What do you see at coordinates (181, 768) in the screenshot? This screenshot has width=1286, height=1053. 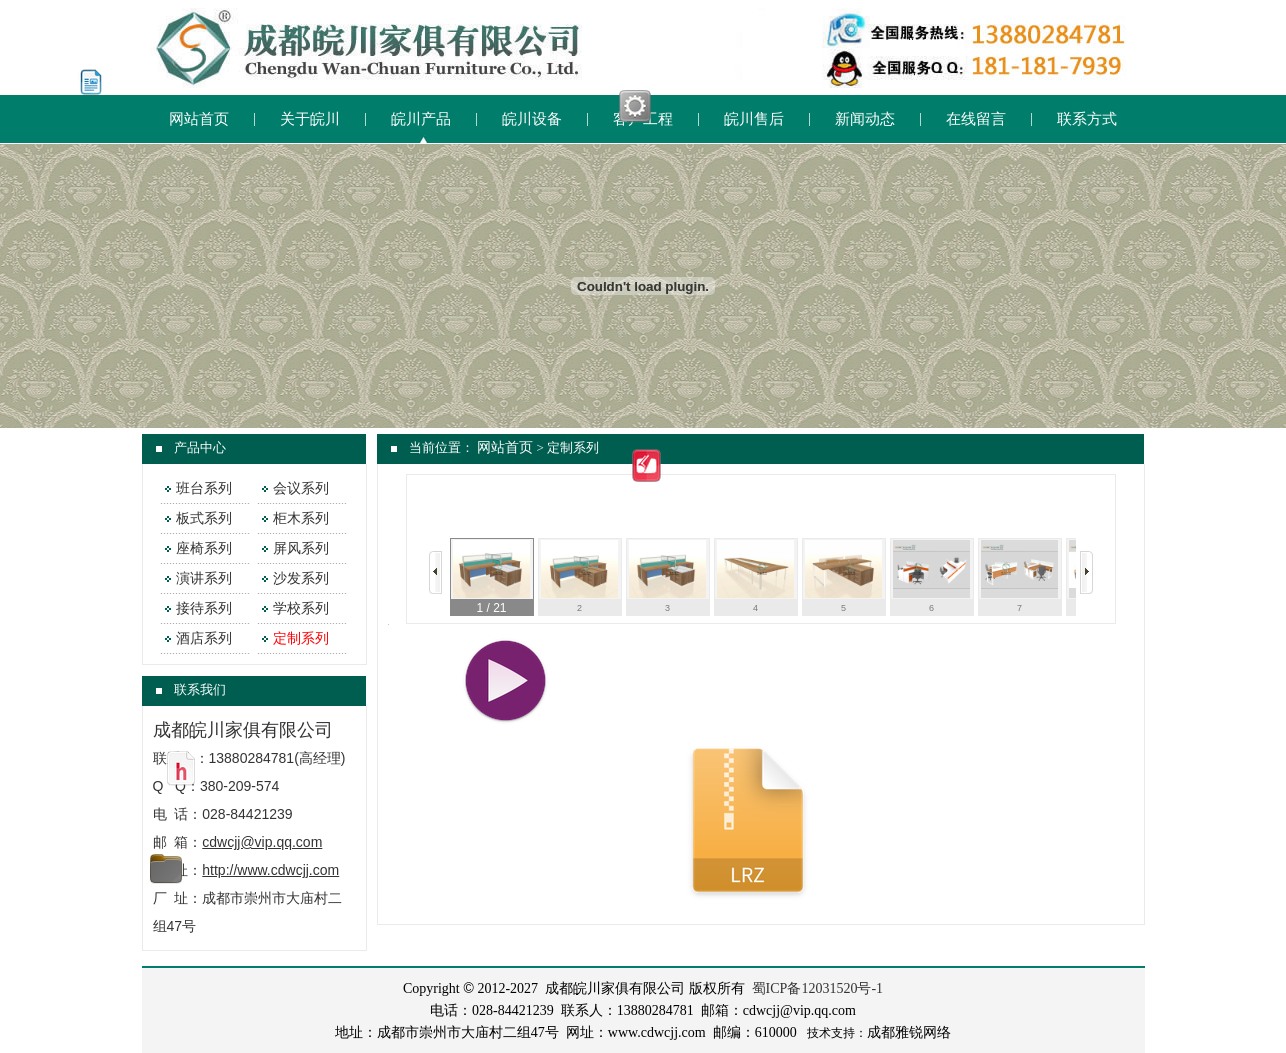 I see `c/c++ header file` at bounding box center [181, 768].